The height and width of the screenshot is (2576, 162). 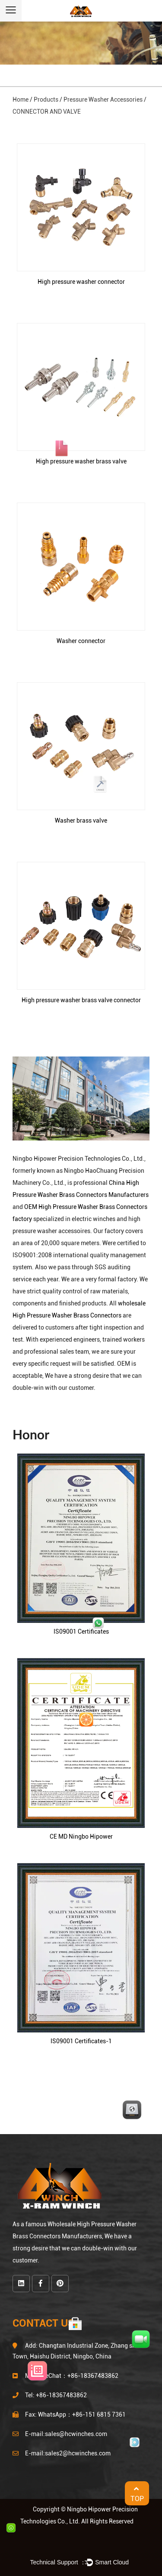 What do you see at coordinates (75, 2324) in the screenshot?
I see `open the Microsoft Store app` at bounding box center [75, 2324].